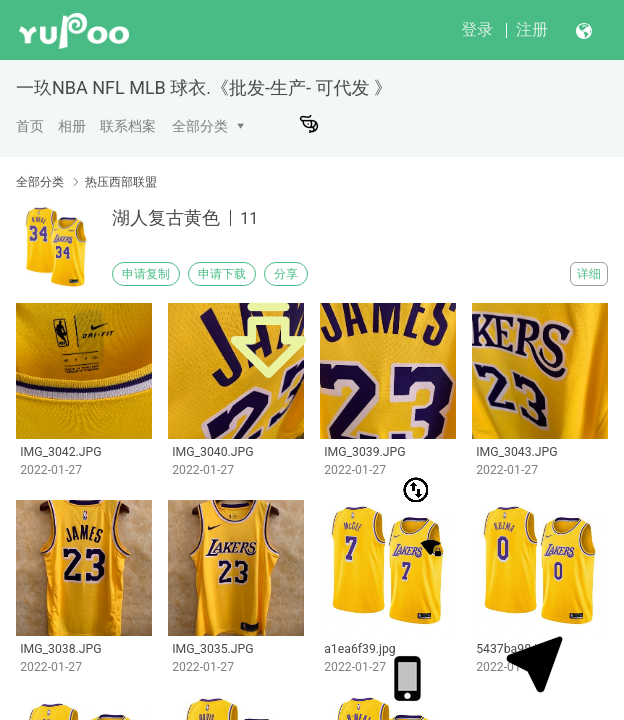  Describe the element at coordinates (535, 664) in the screenshot. I see `send current location` at that location.